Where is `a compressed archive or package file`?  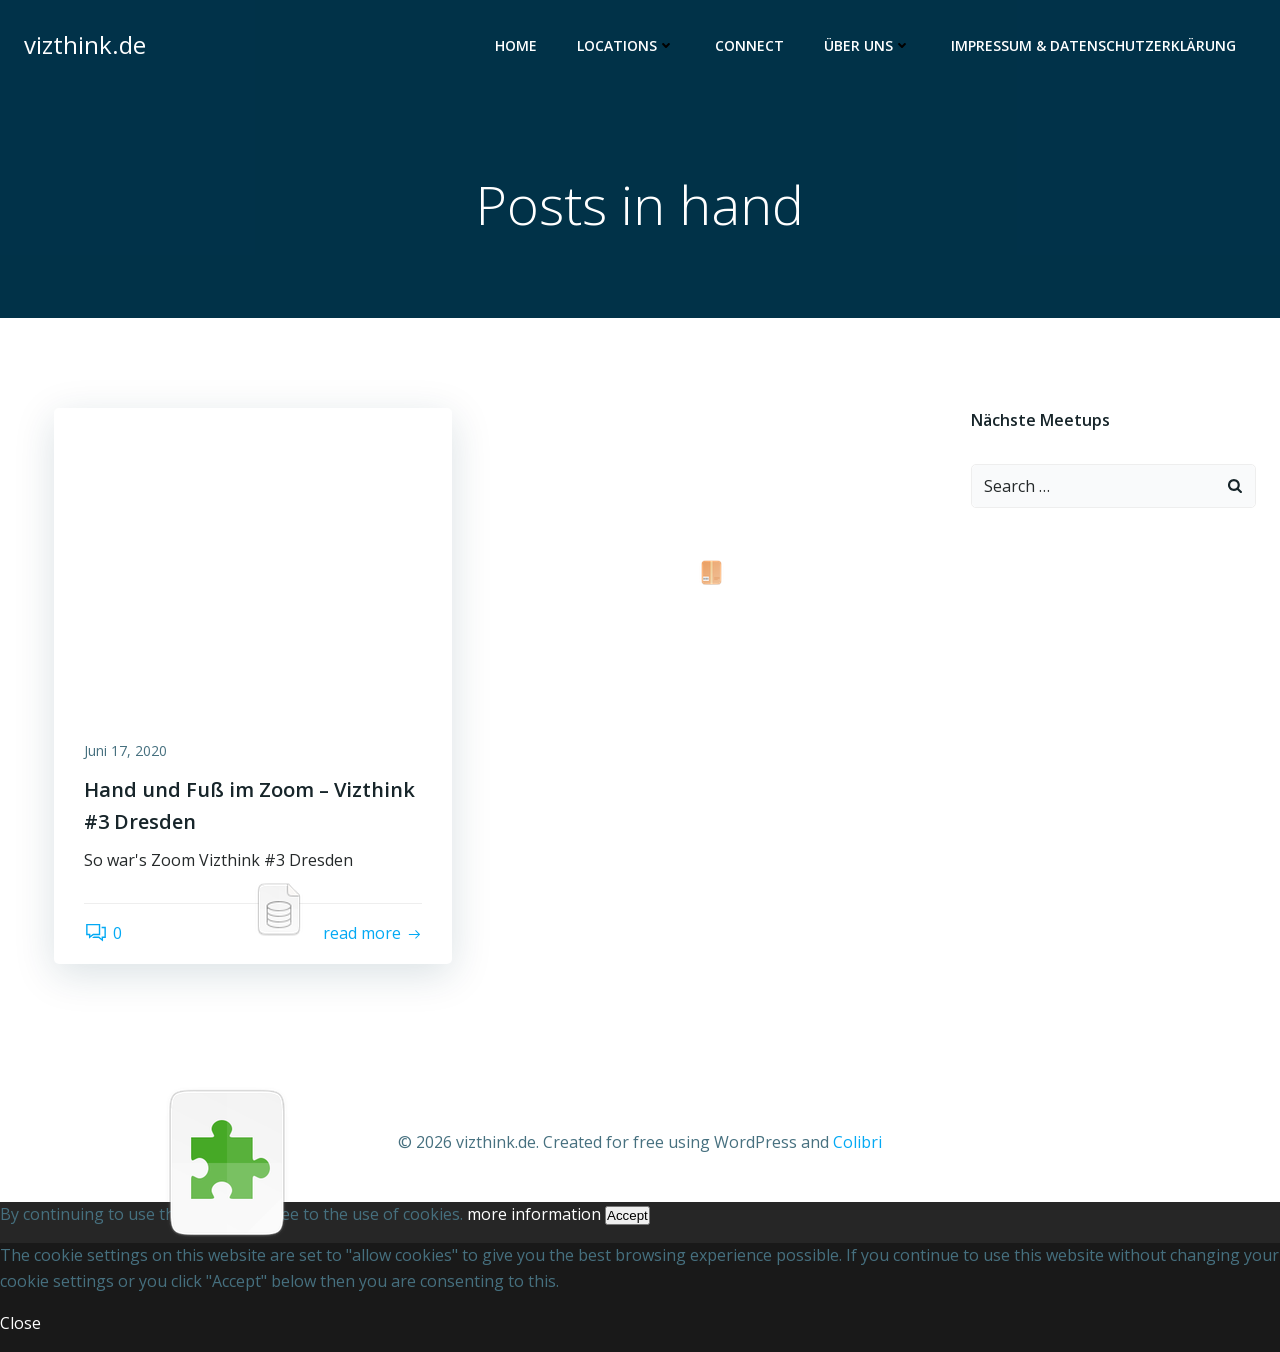 a compressed archive or package file is located at coordinates (711, 572).